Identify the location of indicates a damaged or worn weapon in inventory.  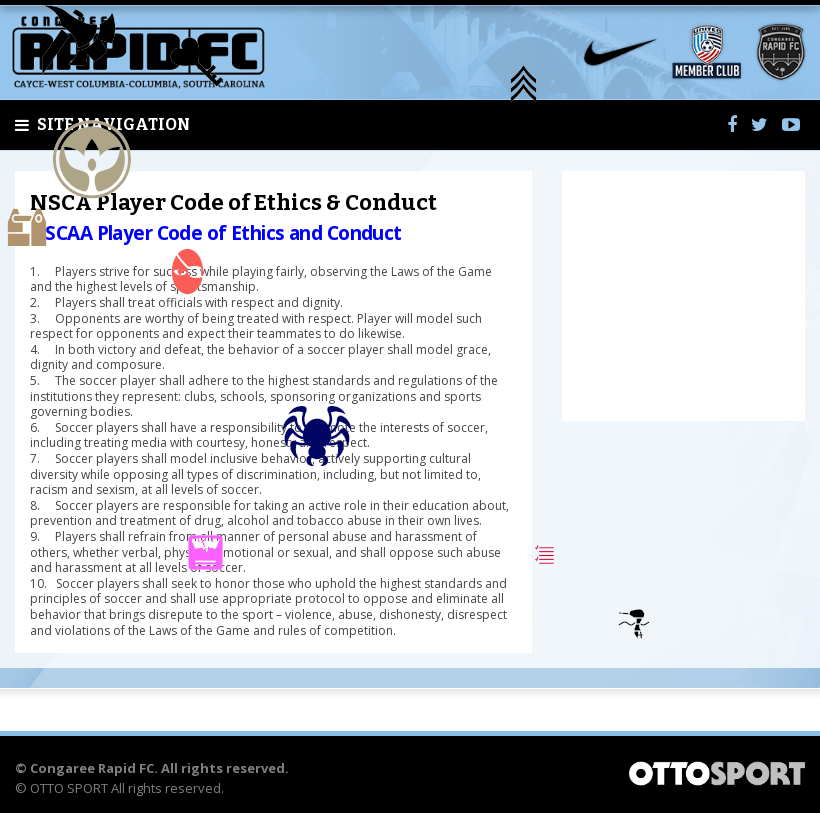
(78, 42).